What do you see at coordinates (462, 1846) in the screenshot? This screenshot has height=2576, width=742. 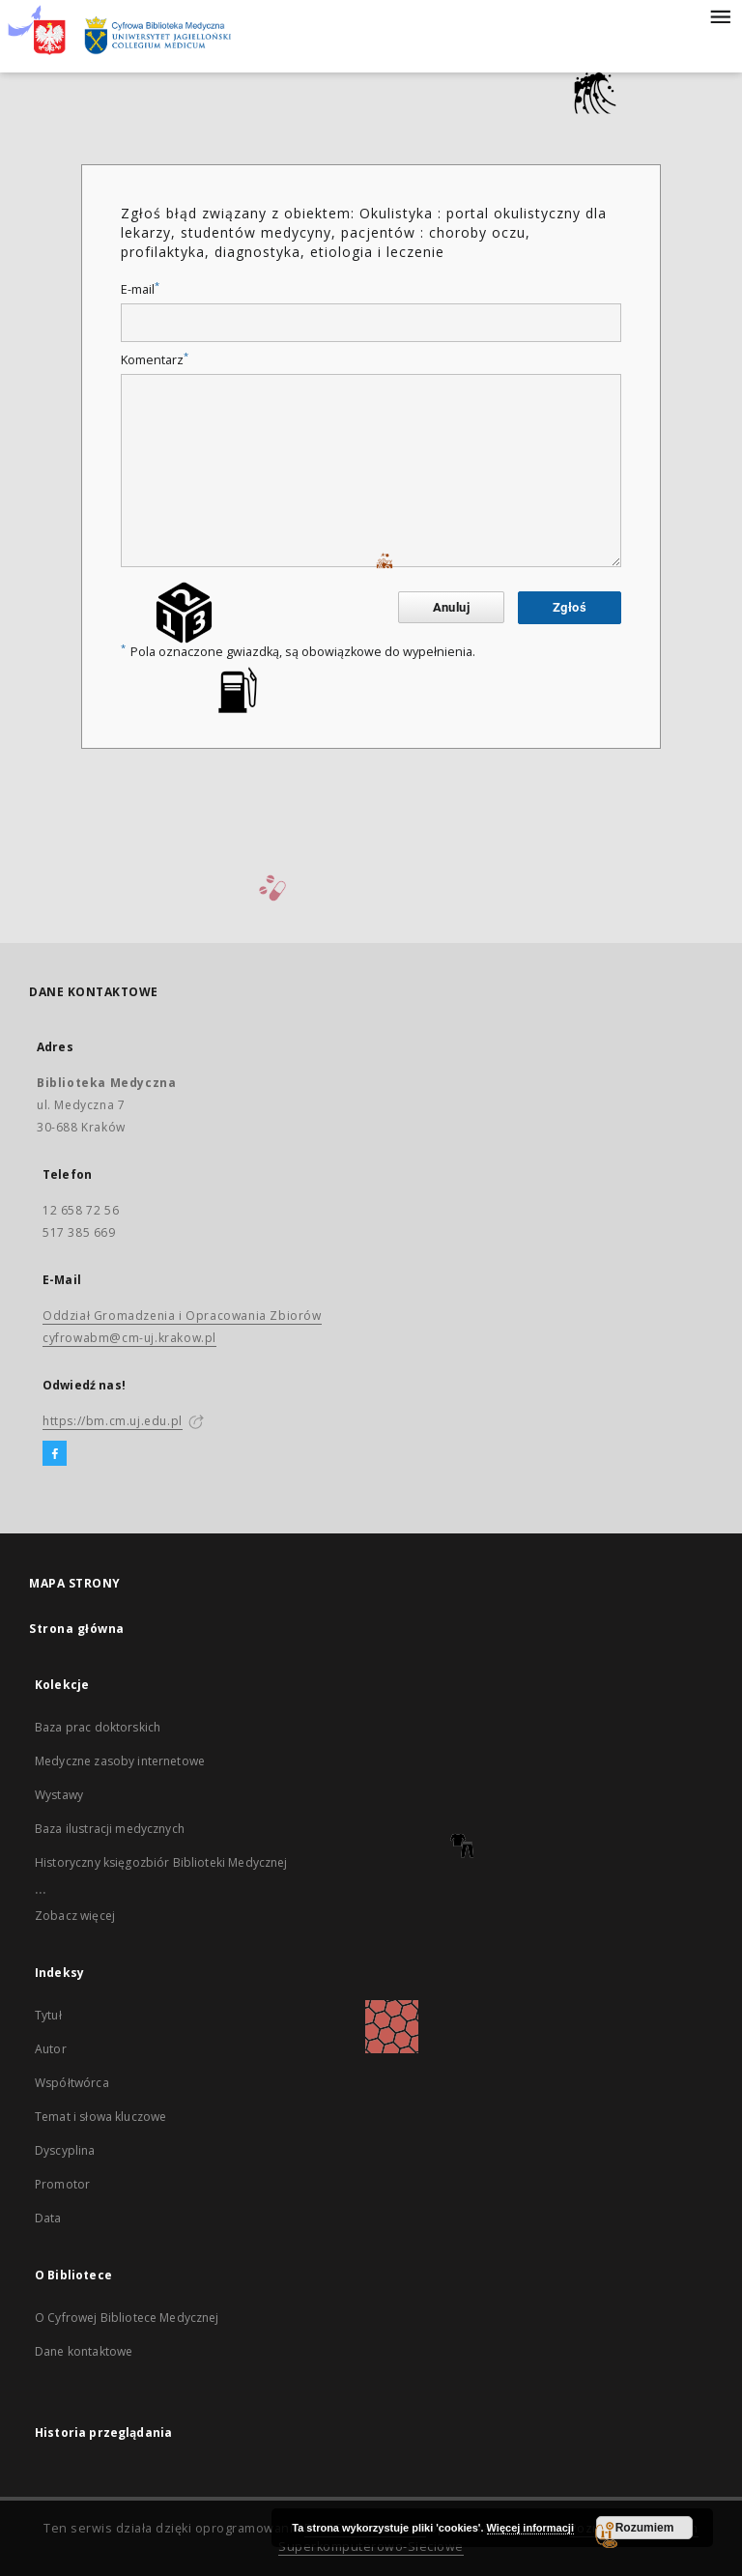 I see `browse clothing items or wardrobe` at bounding box center [462, 1846].